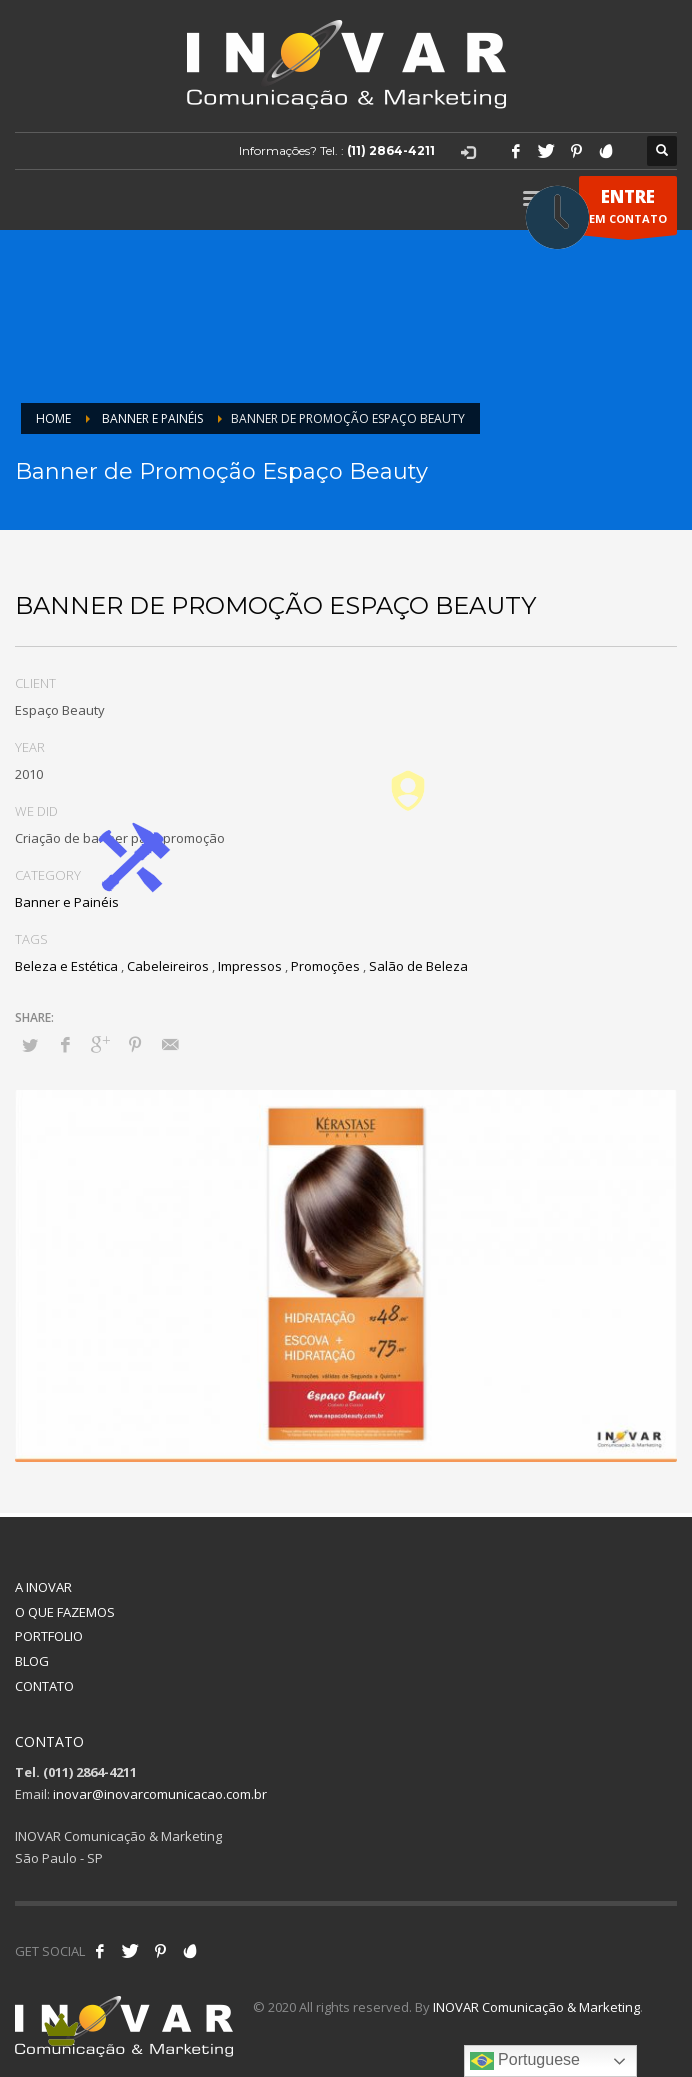 The height and width of the screenshot is (2077, 692). I want to click on manage user roles and permissions, so click(408, 791).